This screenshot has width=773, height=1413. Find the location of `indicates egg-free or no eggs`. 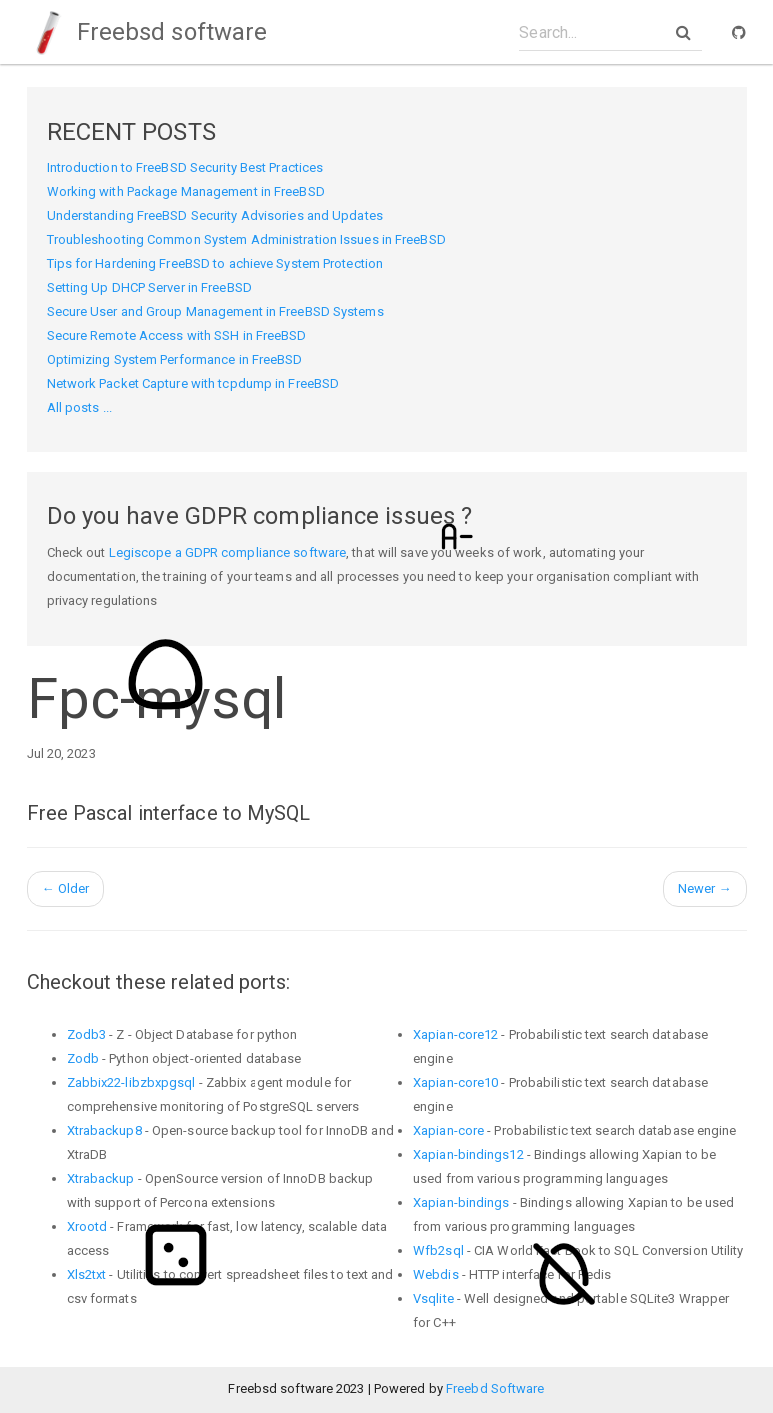

indicates egg-free or no eggs is located at coordinates (564, 1274).